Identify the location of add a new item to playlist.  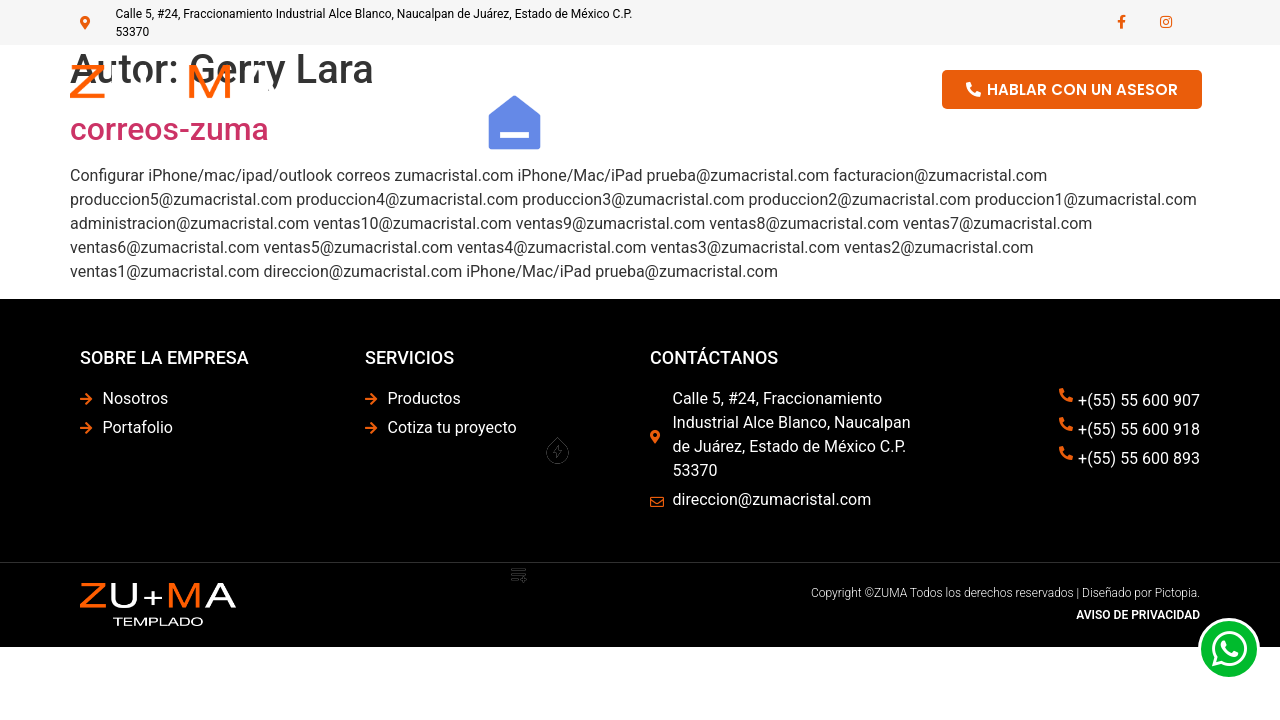
(518, 574).